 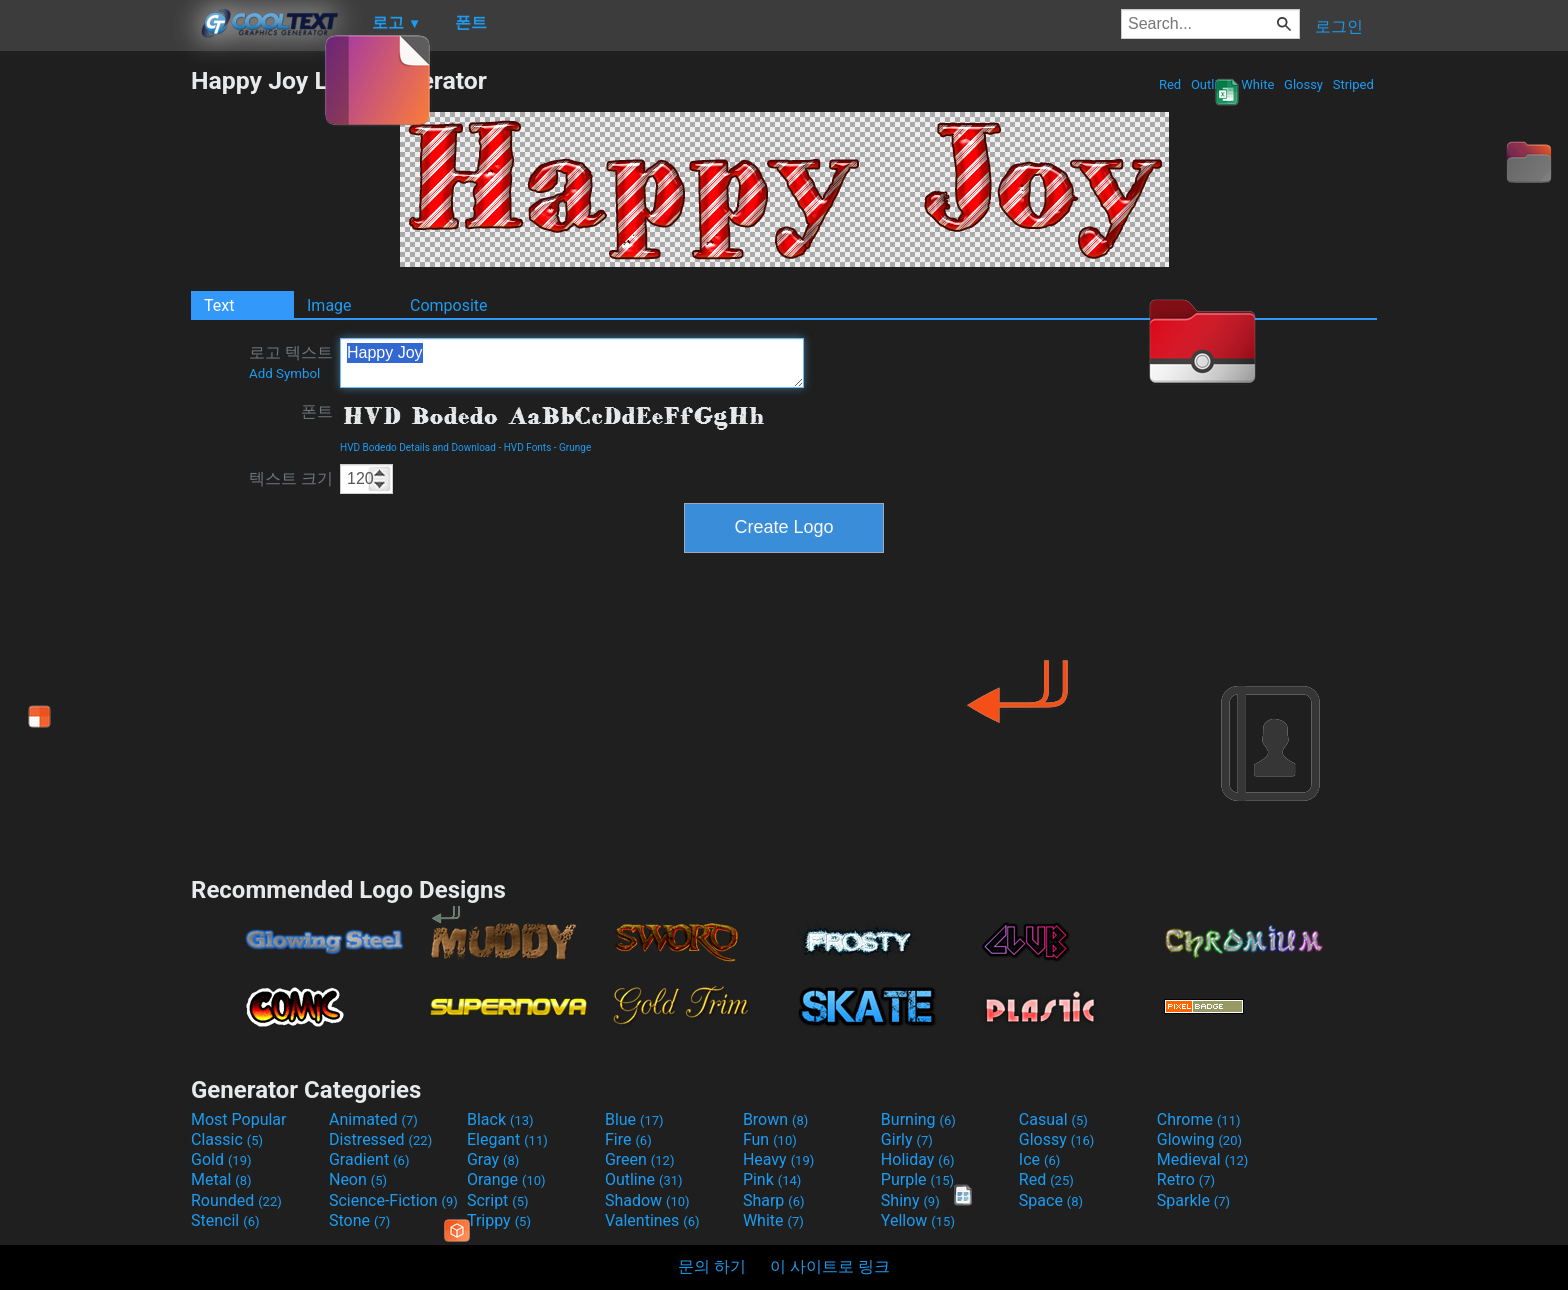 I want to click on reply to all recipients of an email, so click(x=1016, y=691).